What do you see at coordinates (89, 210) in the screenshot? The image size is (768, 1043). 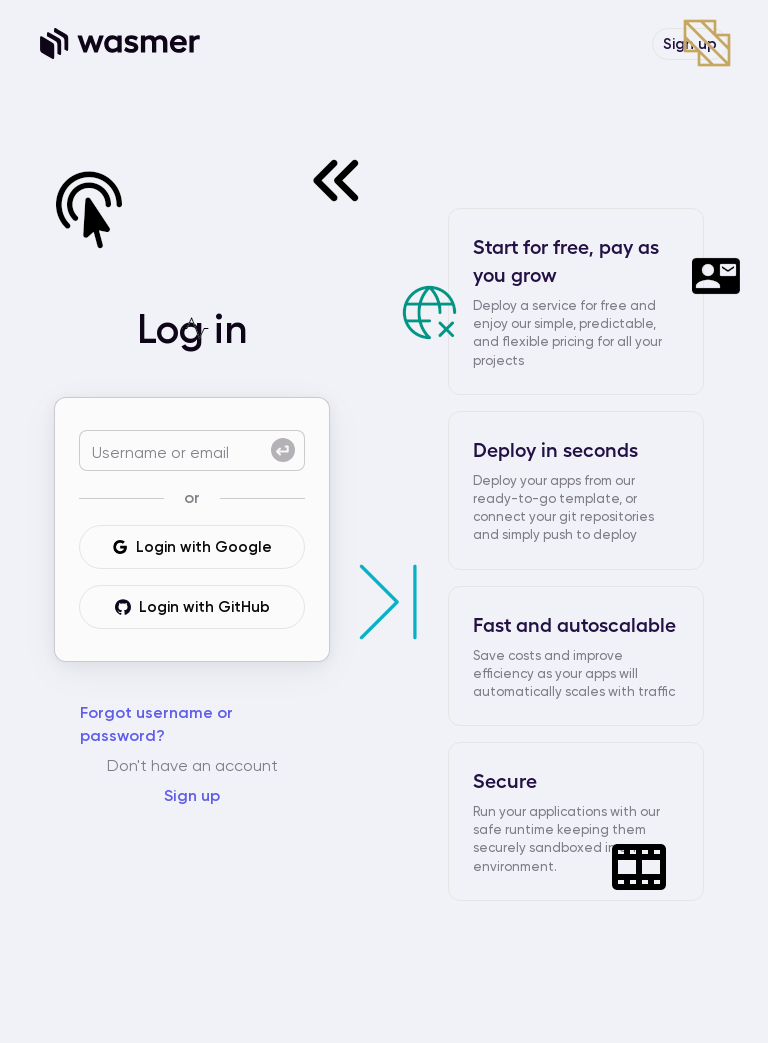 I see `tap or click interaction indicator` at bounding box center [89, 210].